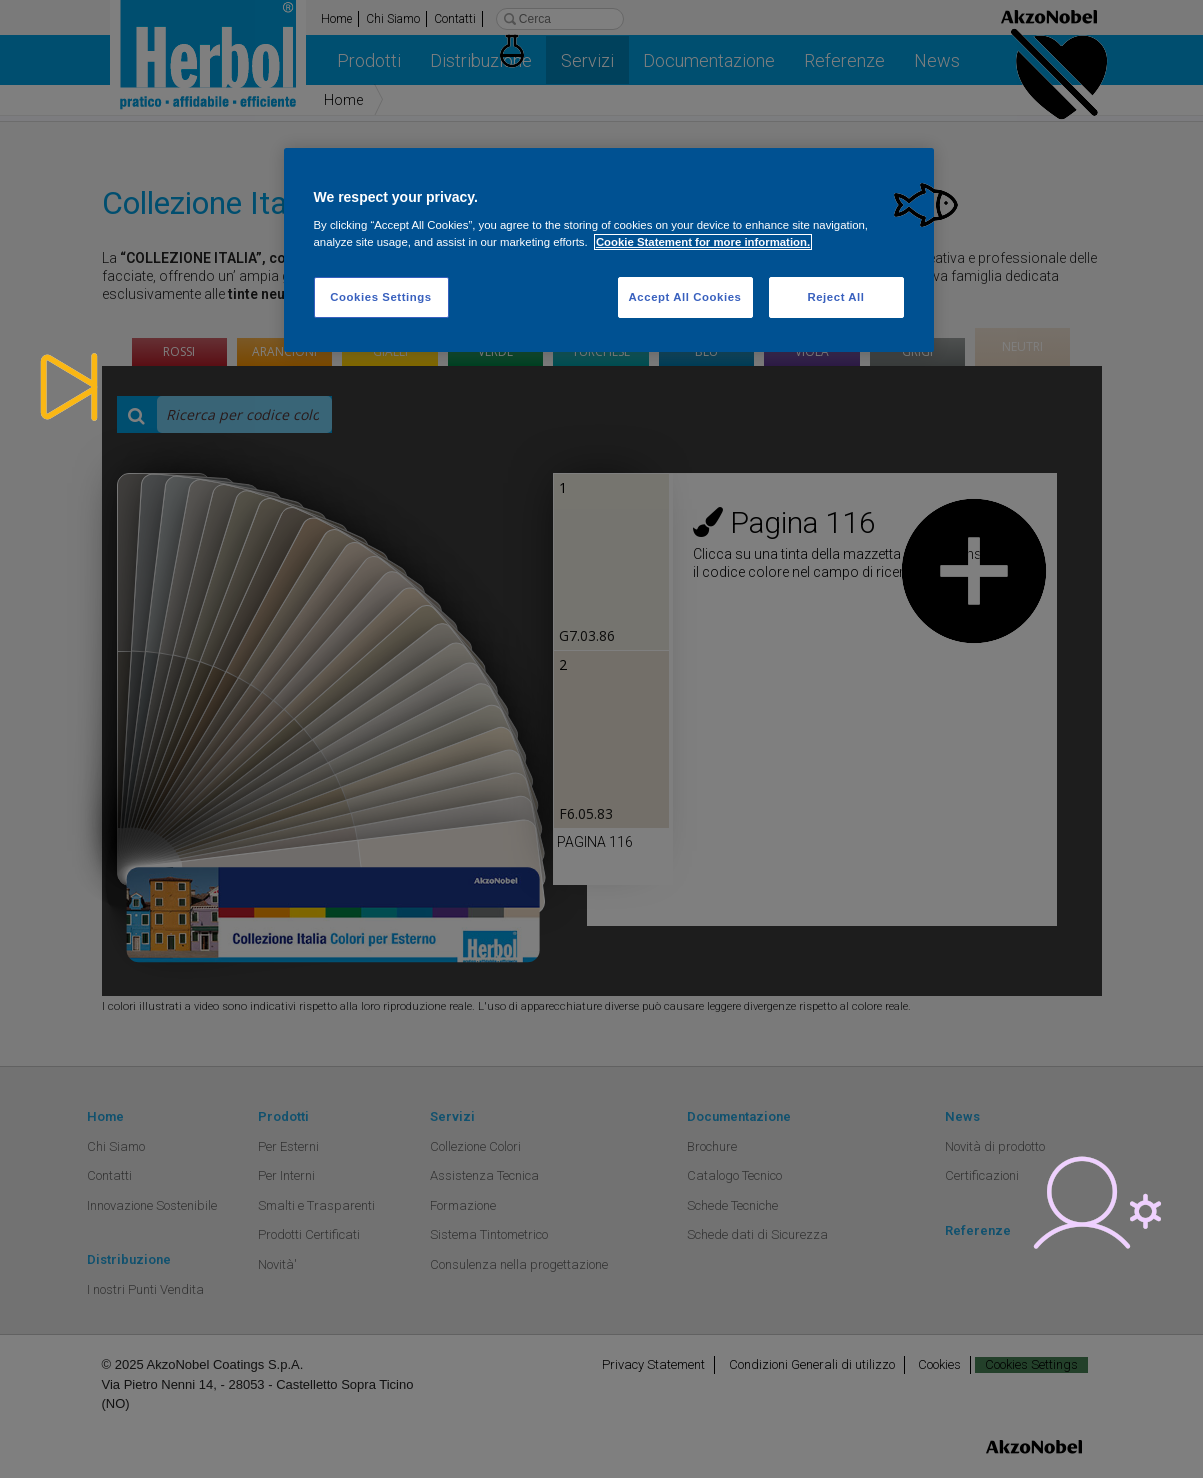 The height and width of the screenshot is (1478, 1203). What do you see at coordinates (926, 205) in the screenshot?
I see `indicates seafood or fish-related content` at bounding box center [926, 205].